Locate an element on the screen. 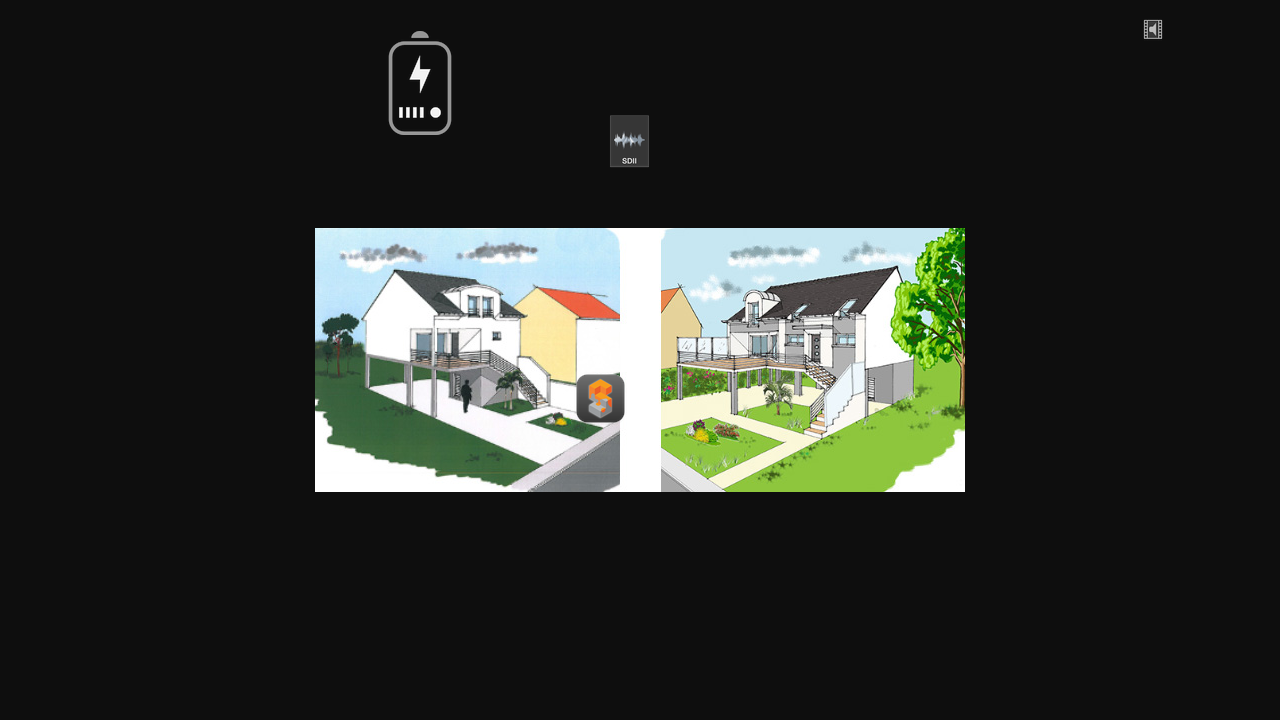  video clip with audio track in library is located at coordinates (1153, 29).